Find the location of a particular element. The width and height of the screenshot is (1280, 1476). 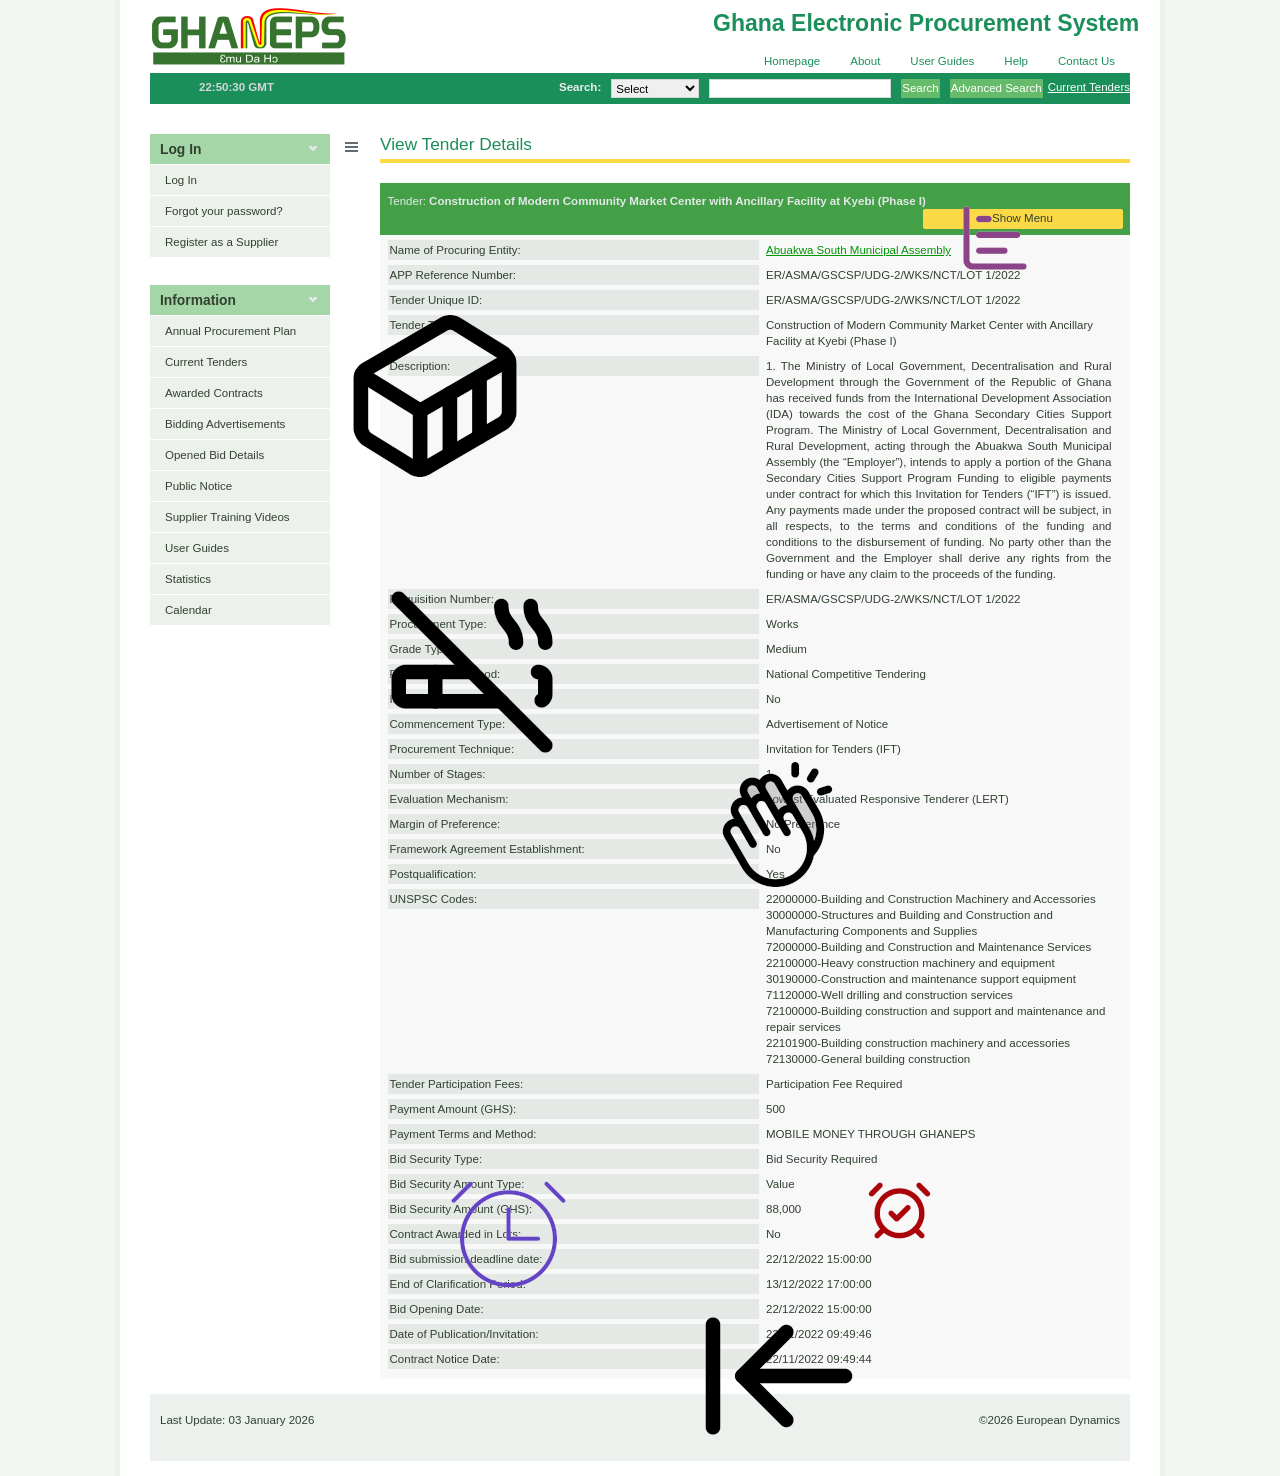

set or manage alarms is located at coordinates (508, 1234).